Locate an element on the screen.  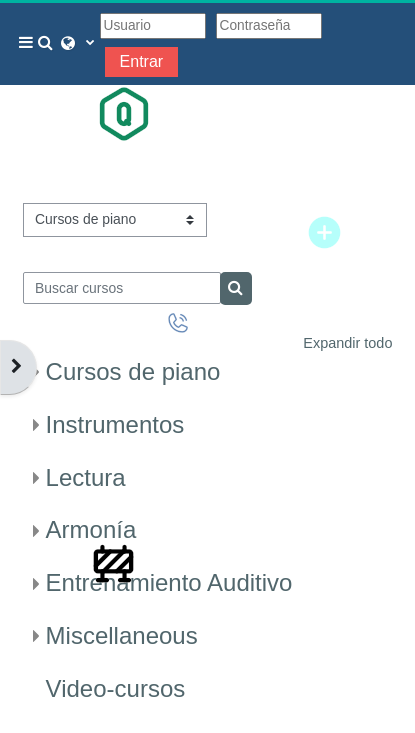
indicates a blocked or restricted area is located at coordinates (113, 562).